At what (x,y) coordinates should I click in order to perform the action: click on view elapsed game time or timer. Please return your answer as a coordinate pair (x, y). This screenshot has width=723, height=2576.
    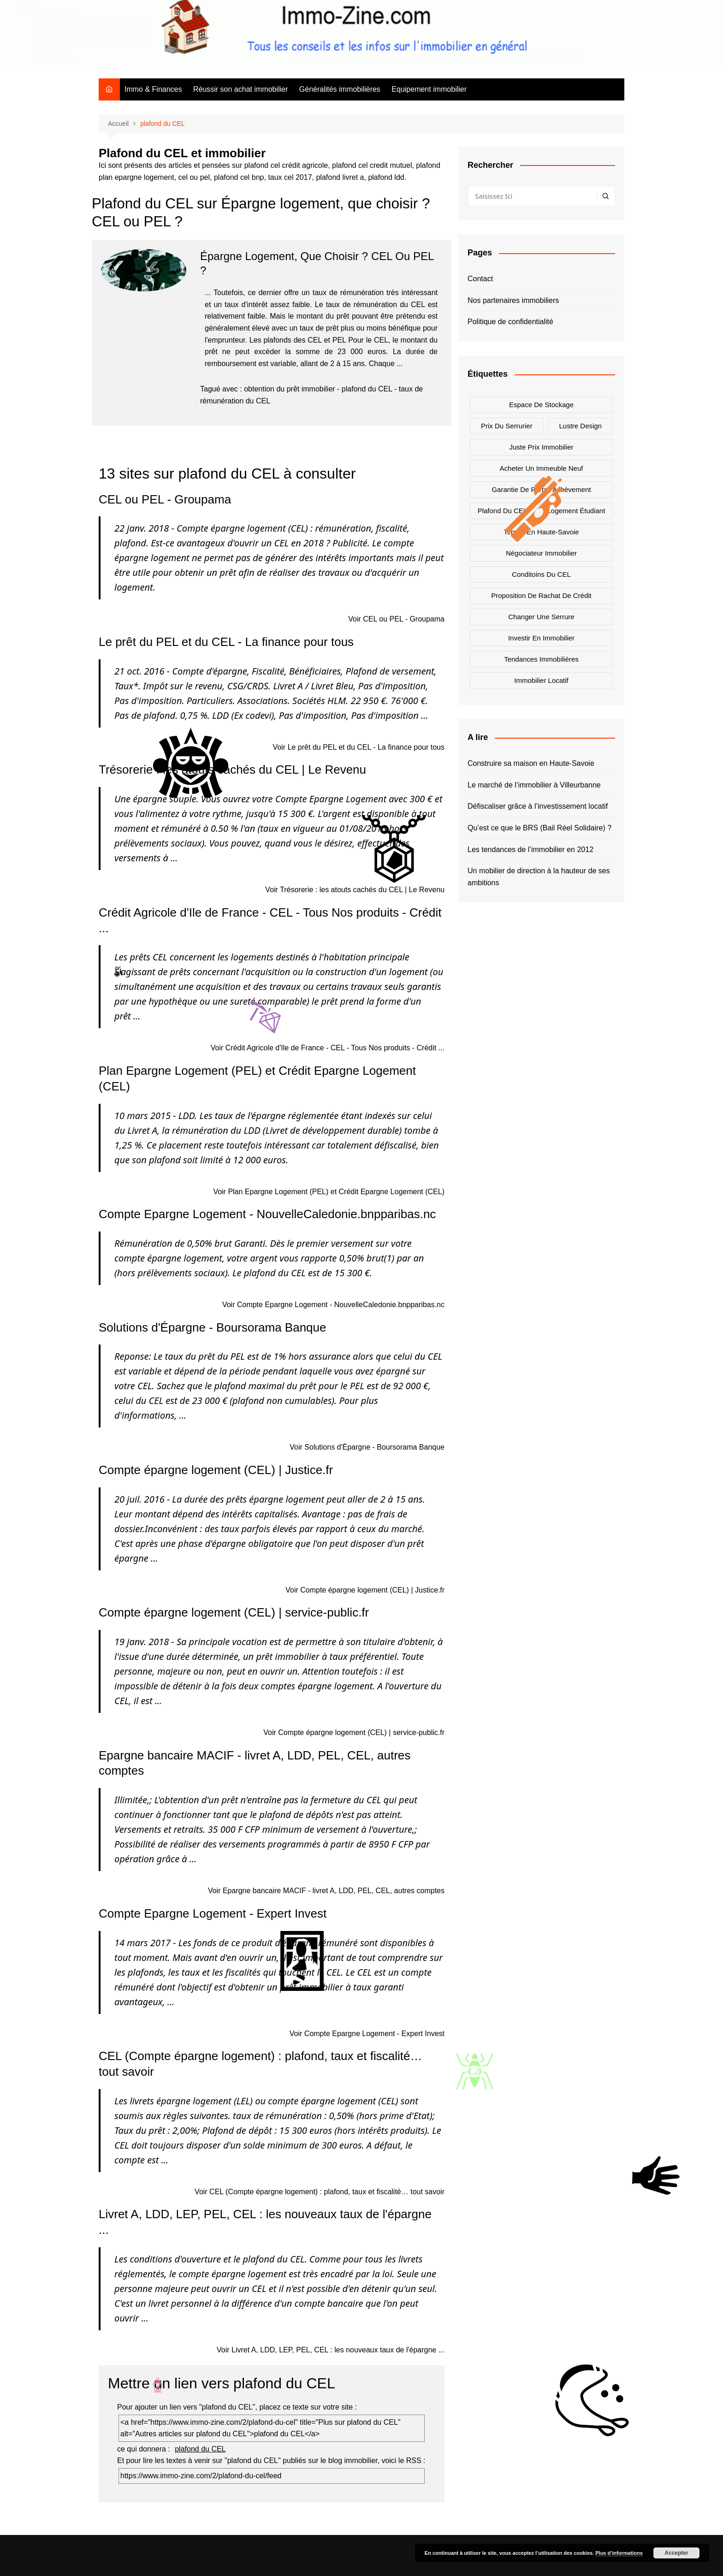
    Looking at the image, I should click on (119, 971).